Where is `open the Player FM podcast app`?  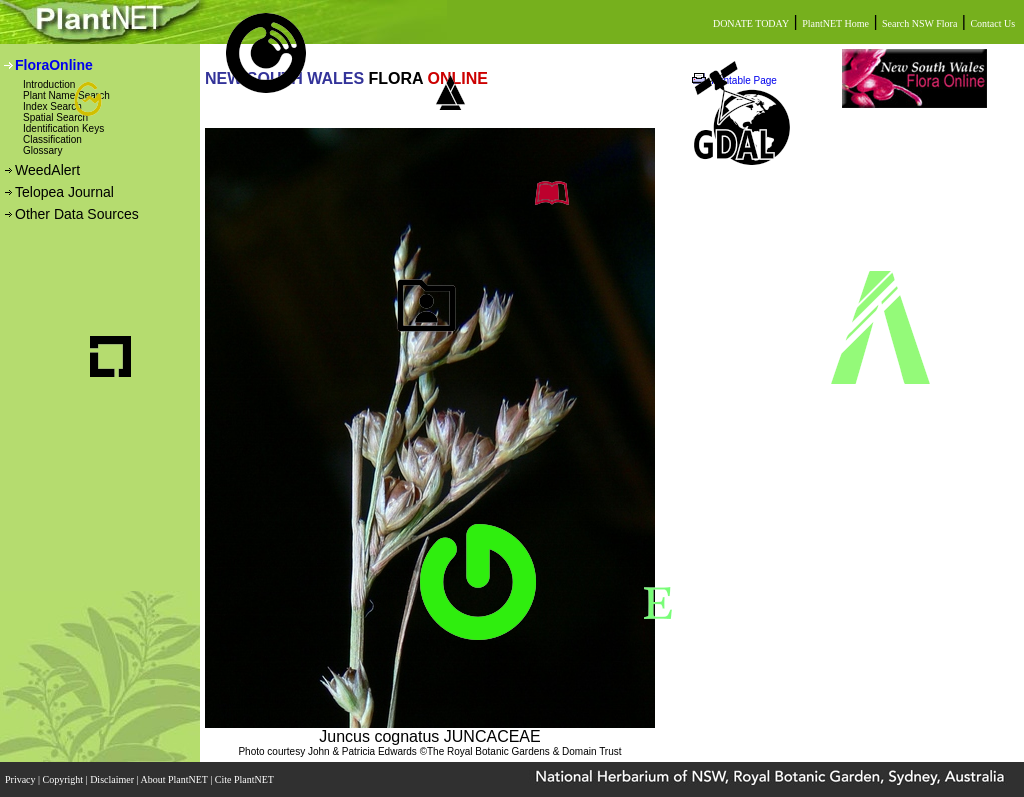
open the Player FM podcast app is located at coordinates (266, 53).